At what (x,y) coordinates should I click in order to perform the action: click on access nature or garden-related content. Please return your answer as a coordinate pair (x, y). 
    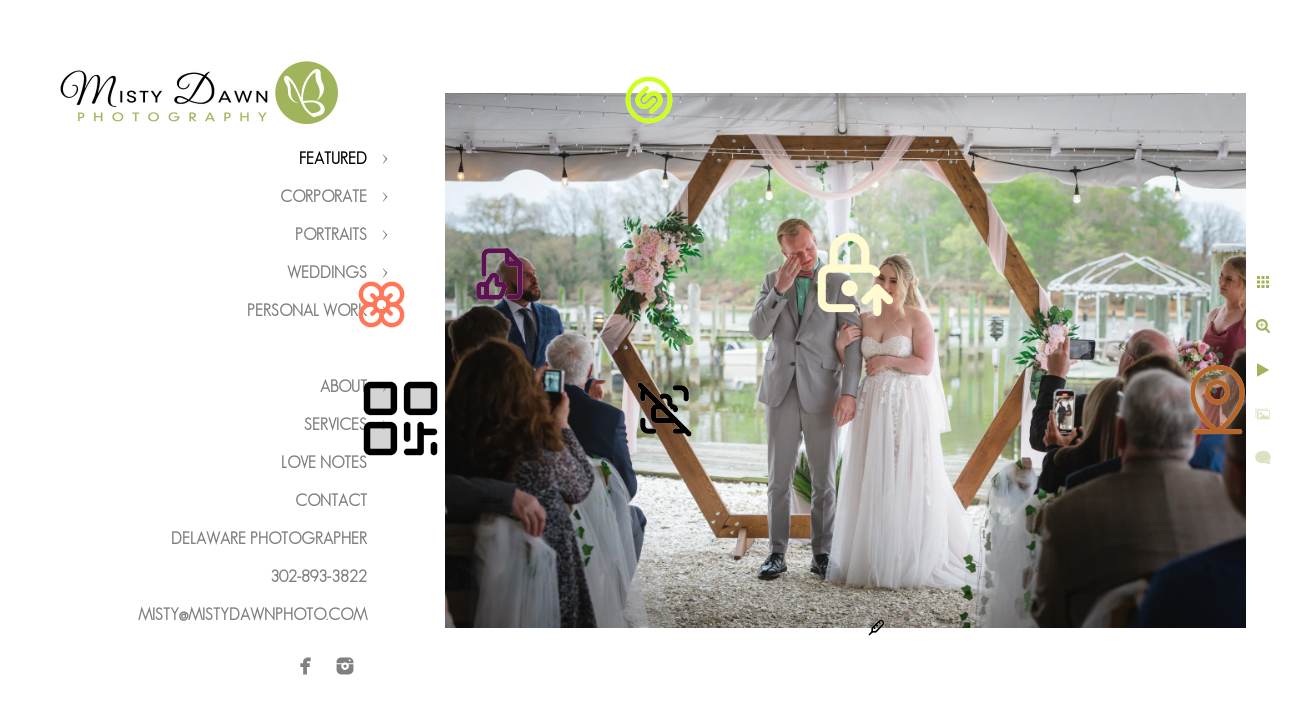
    Looking at the image, I should click on (381, 304).